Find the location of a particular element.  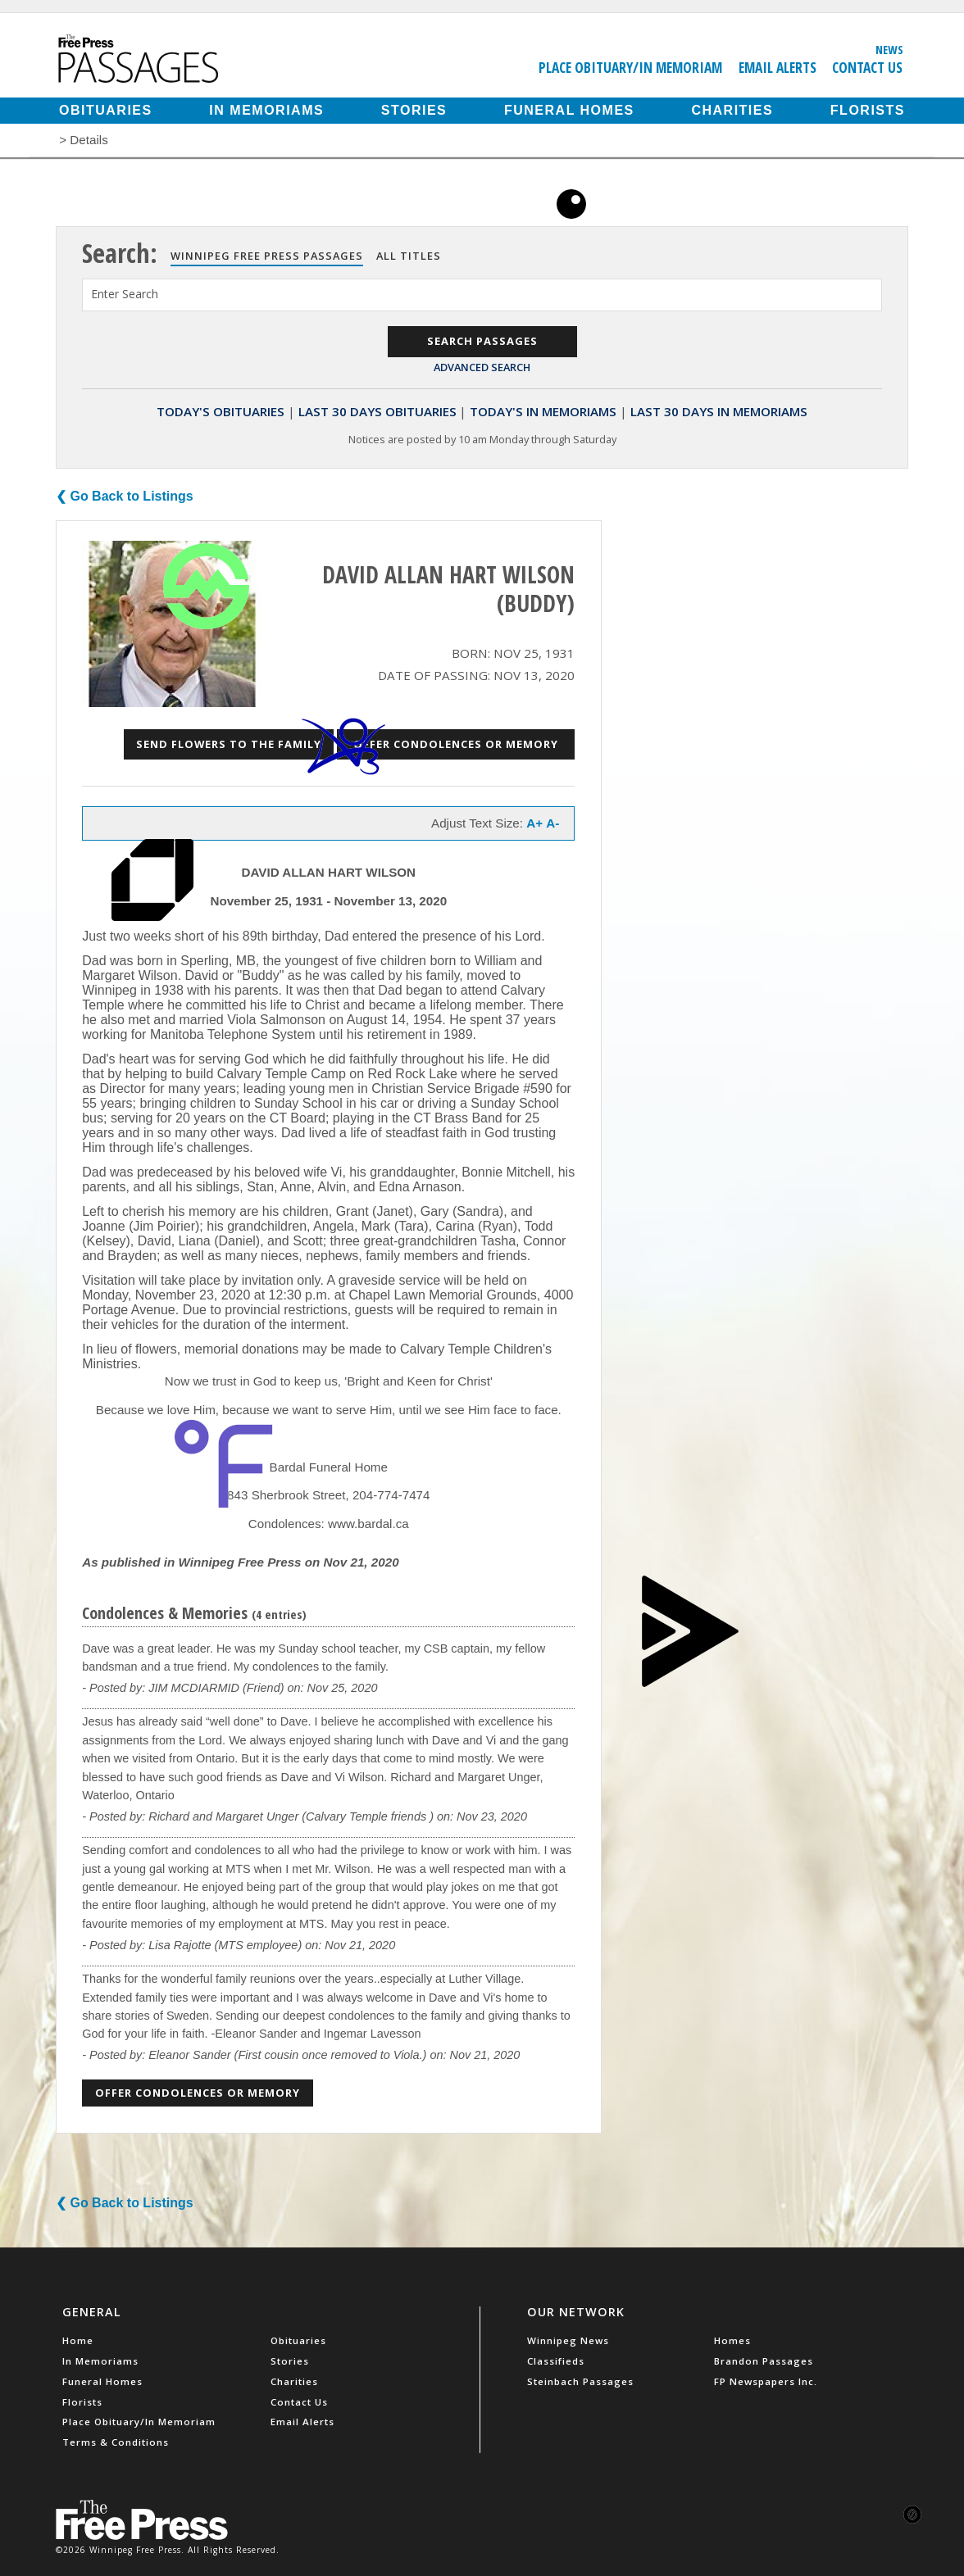

shanghai metro official app or website is located at coordinates (206, 586).